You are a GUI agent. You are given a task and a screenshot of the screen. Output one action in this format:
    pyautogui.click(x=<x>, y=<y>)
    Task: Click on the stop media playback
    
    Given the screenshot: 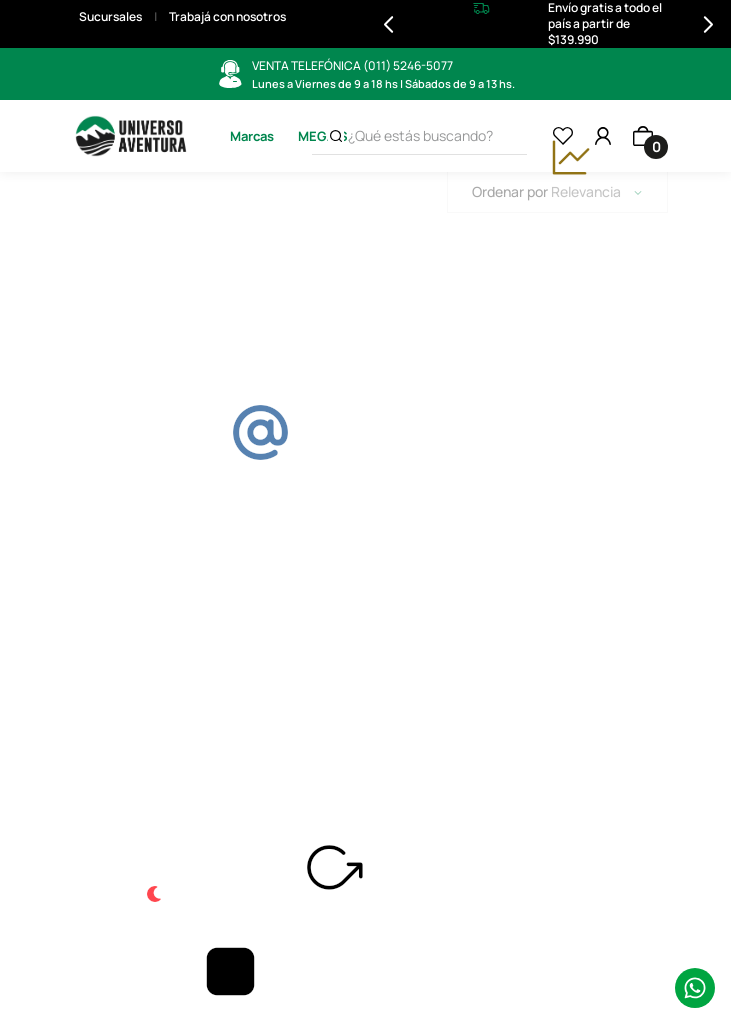 What is the action you would take?
    pyautogui.click(x=230, y=971)
    